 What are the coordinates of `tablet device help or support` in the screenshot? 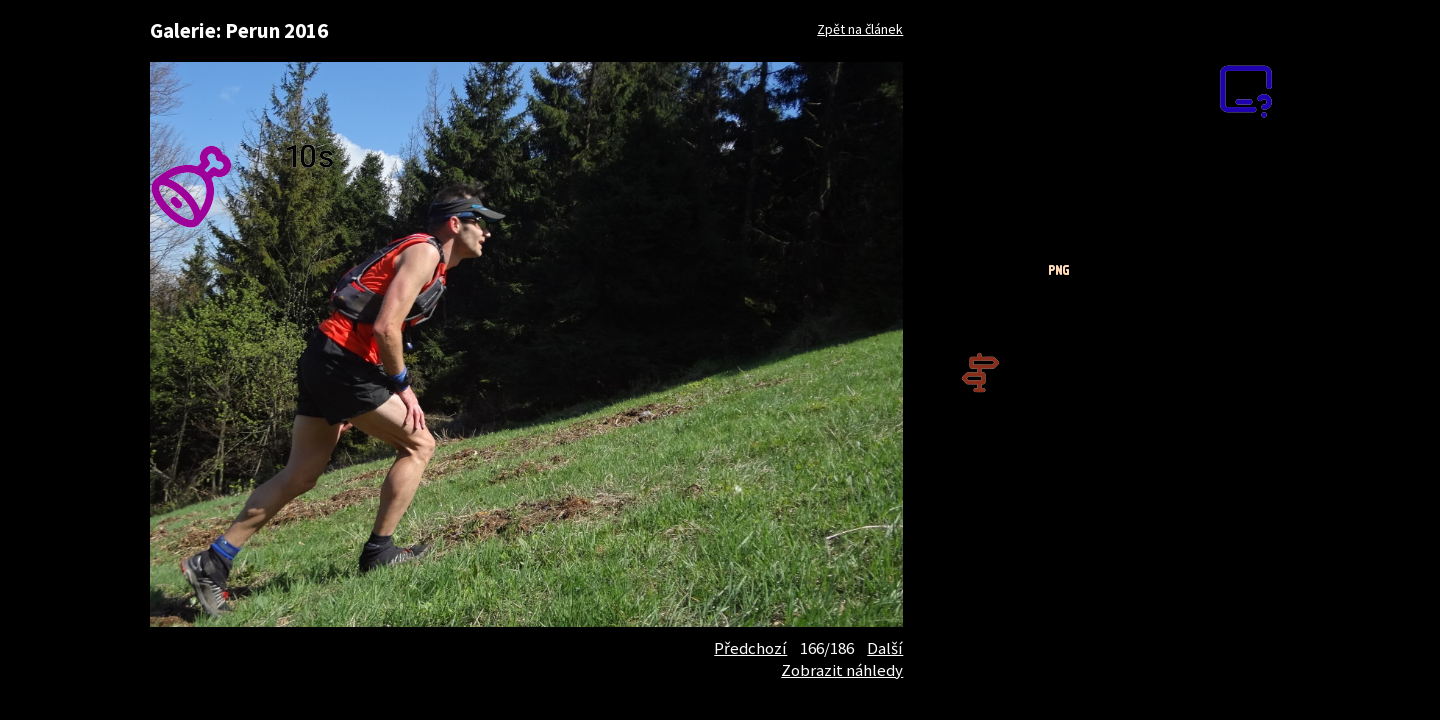 It's located at (1246, 89).